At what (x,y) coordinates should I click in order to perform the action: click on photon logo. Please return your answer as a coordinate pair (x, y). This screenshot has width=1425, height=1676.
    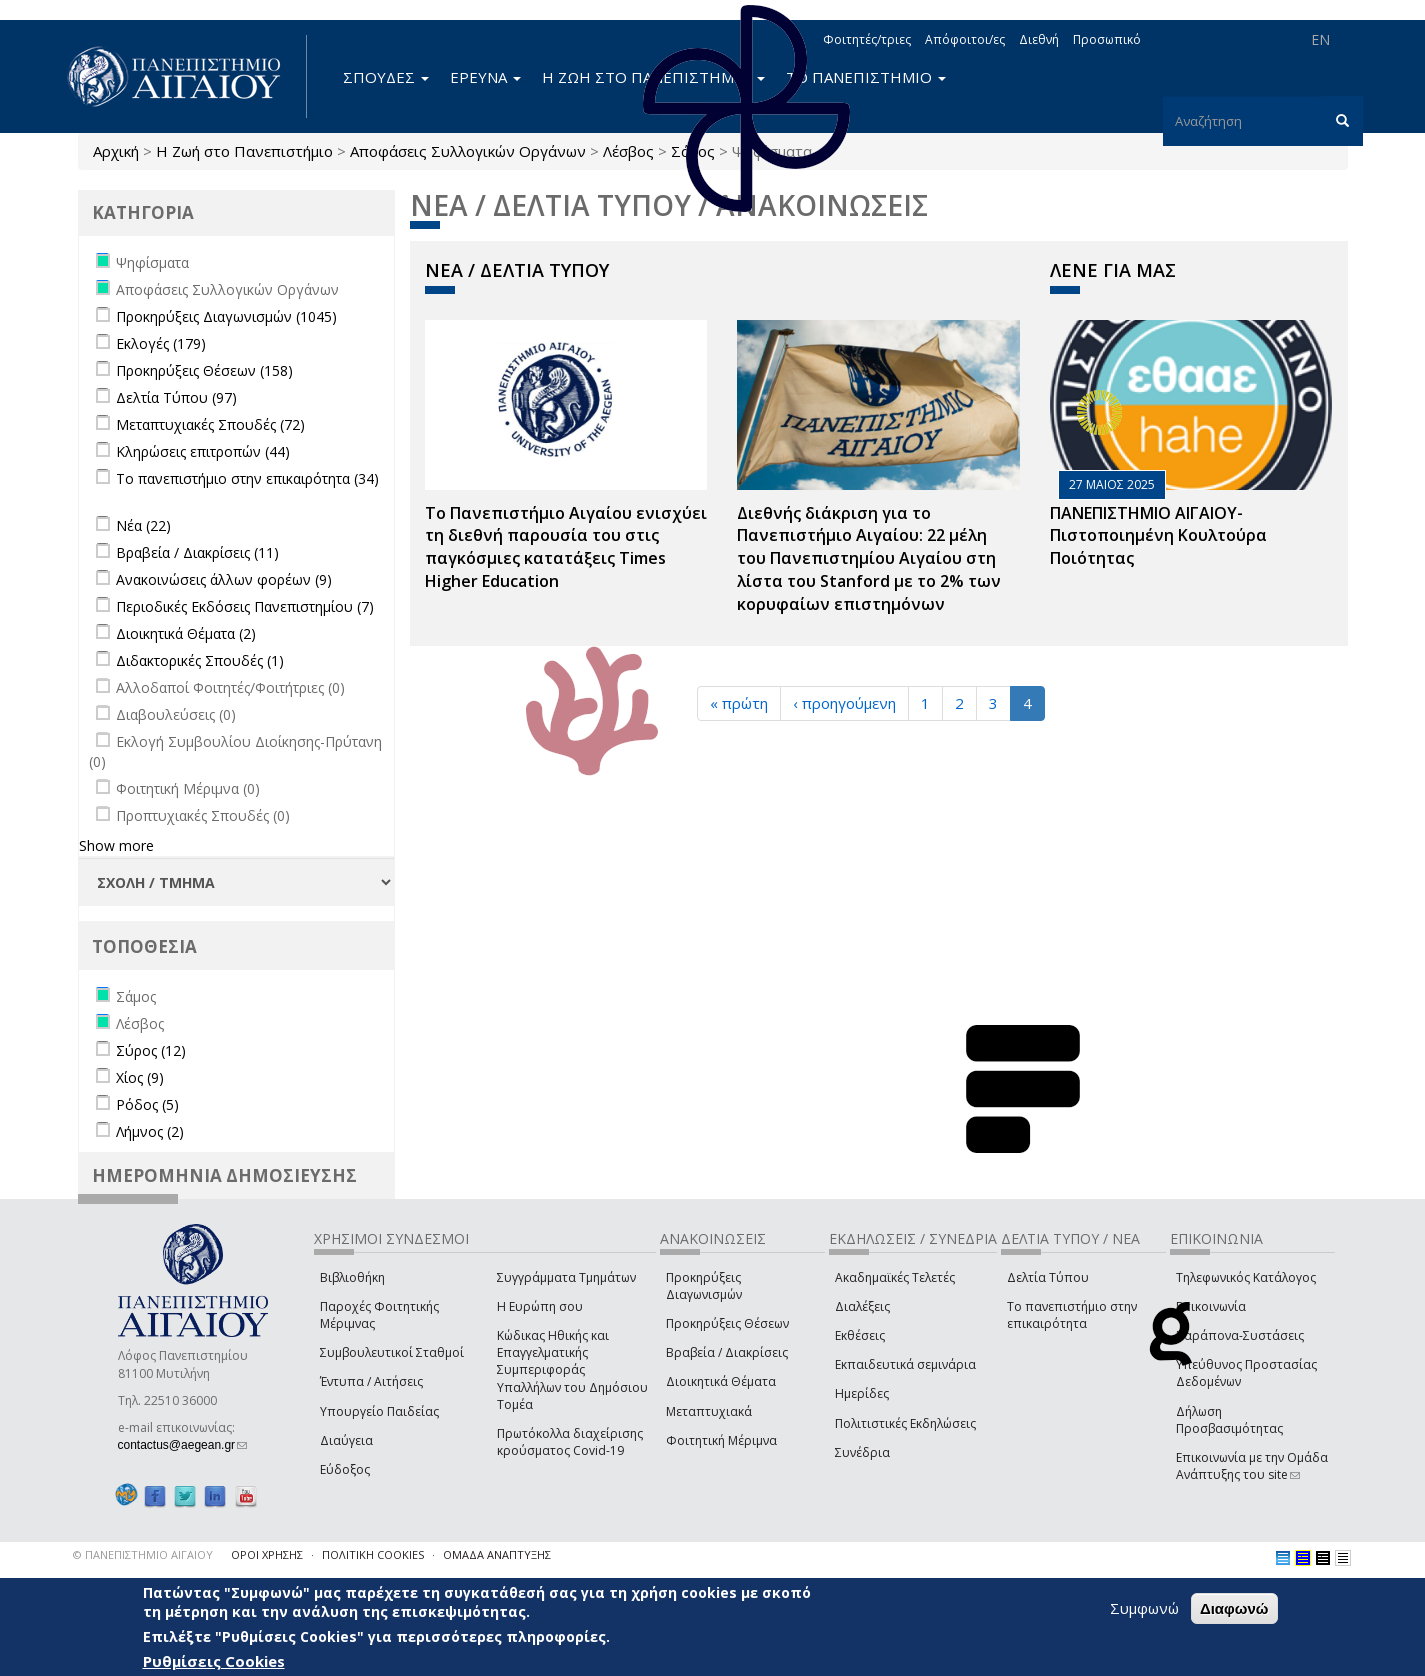
    Looking at the image, I should click on (1099, 412).